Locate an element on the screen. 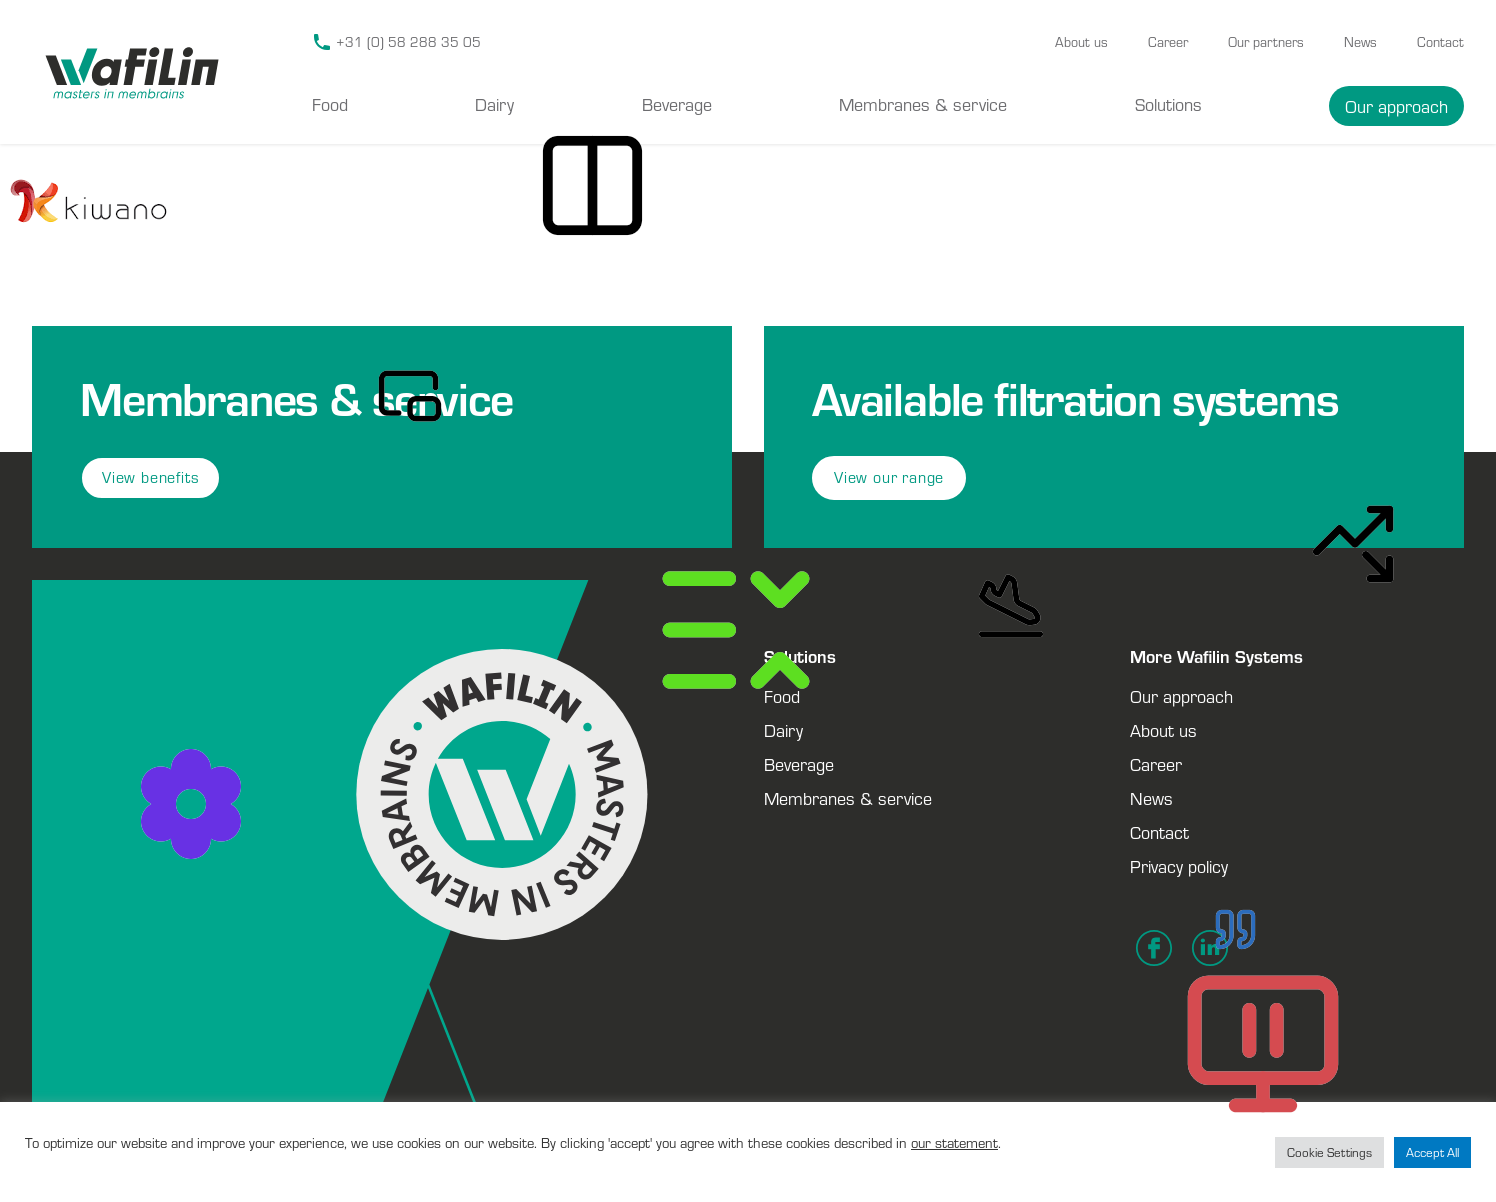 Image resolution: width=1496 pixels, height=1202 pixels. indicates arriving flight status is located at coordinates (1011, 605).